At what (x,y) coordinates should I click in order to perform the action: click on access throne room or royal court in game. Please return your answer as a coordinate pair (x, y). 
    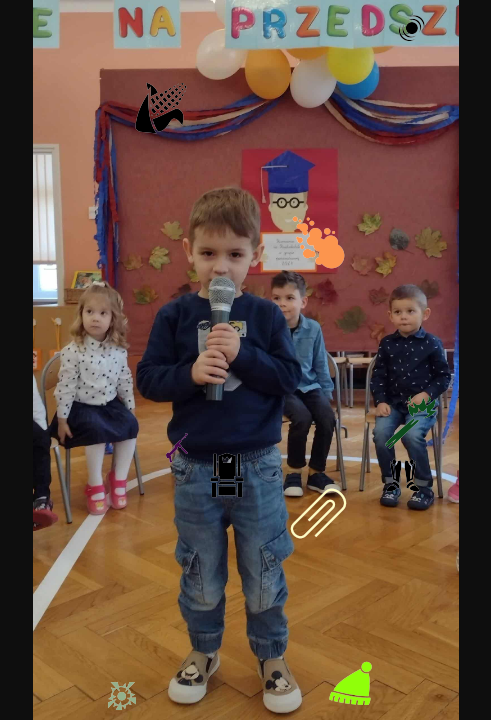
    Looking at the image, I should click on (227, 475).